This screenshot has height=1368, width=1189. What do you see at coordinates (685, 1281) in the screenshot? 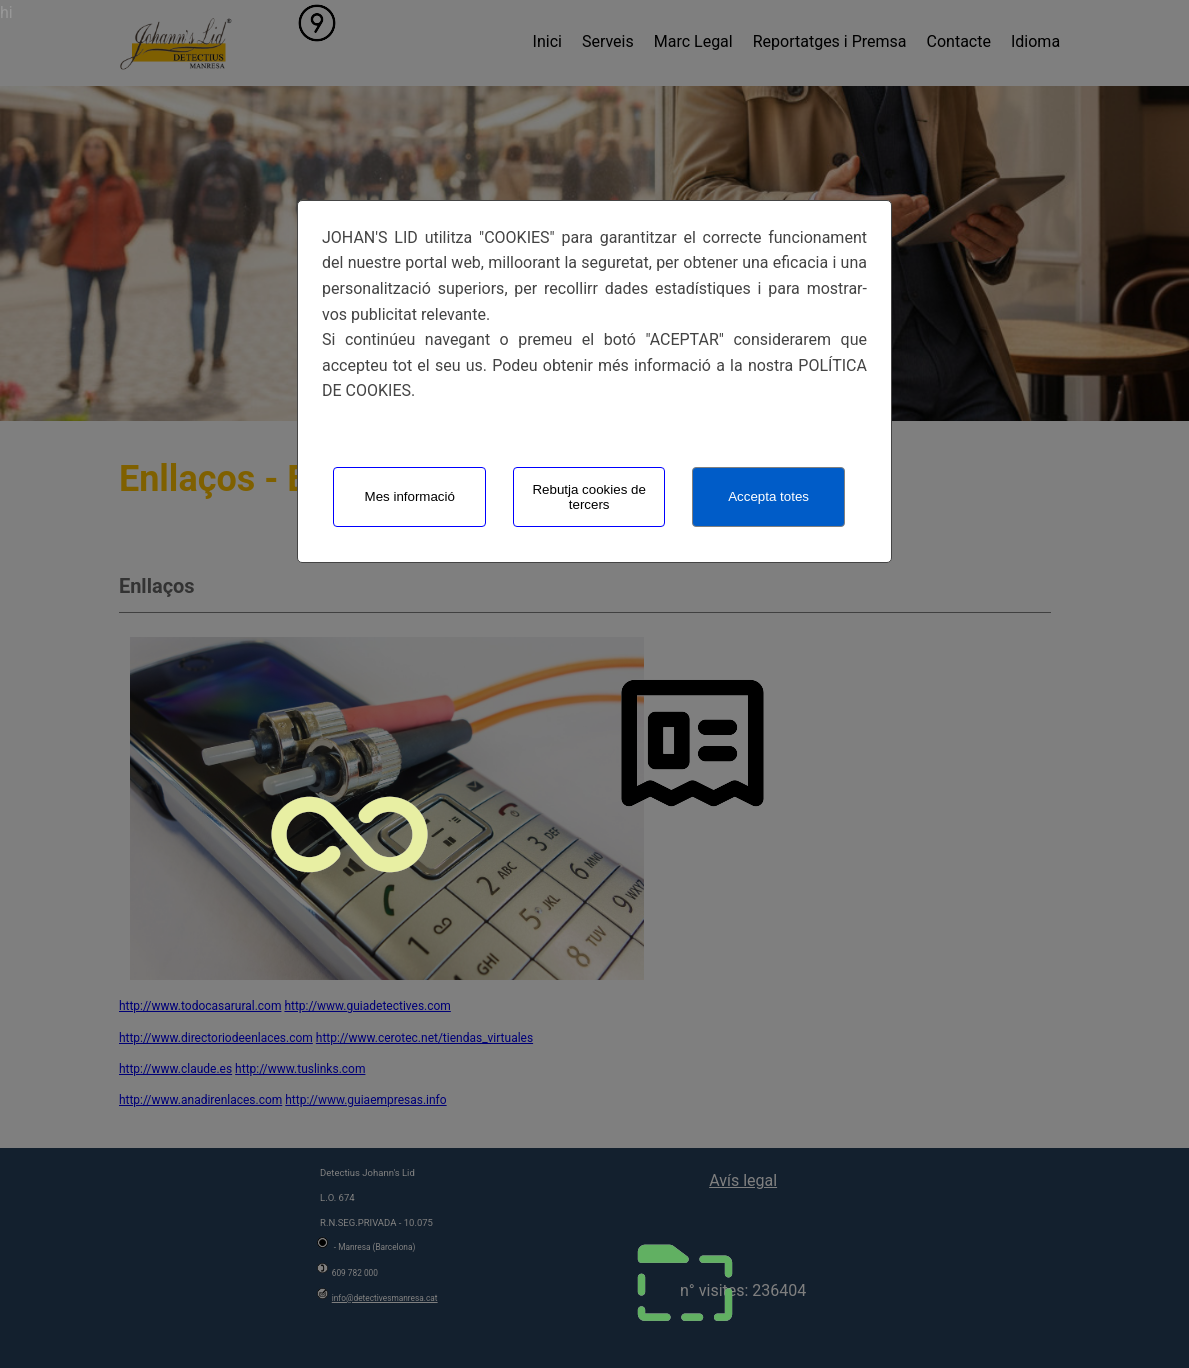
I see `create a new folder` at bounding box center [685, 1281].